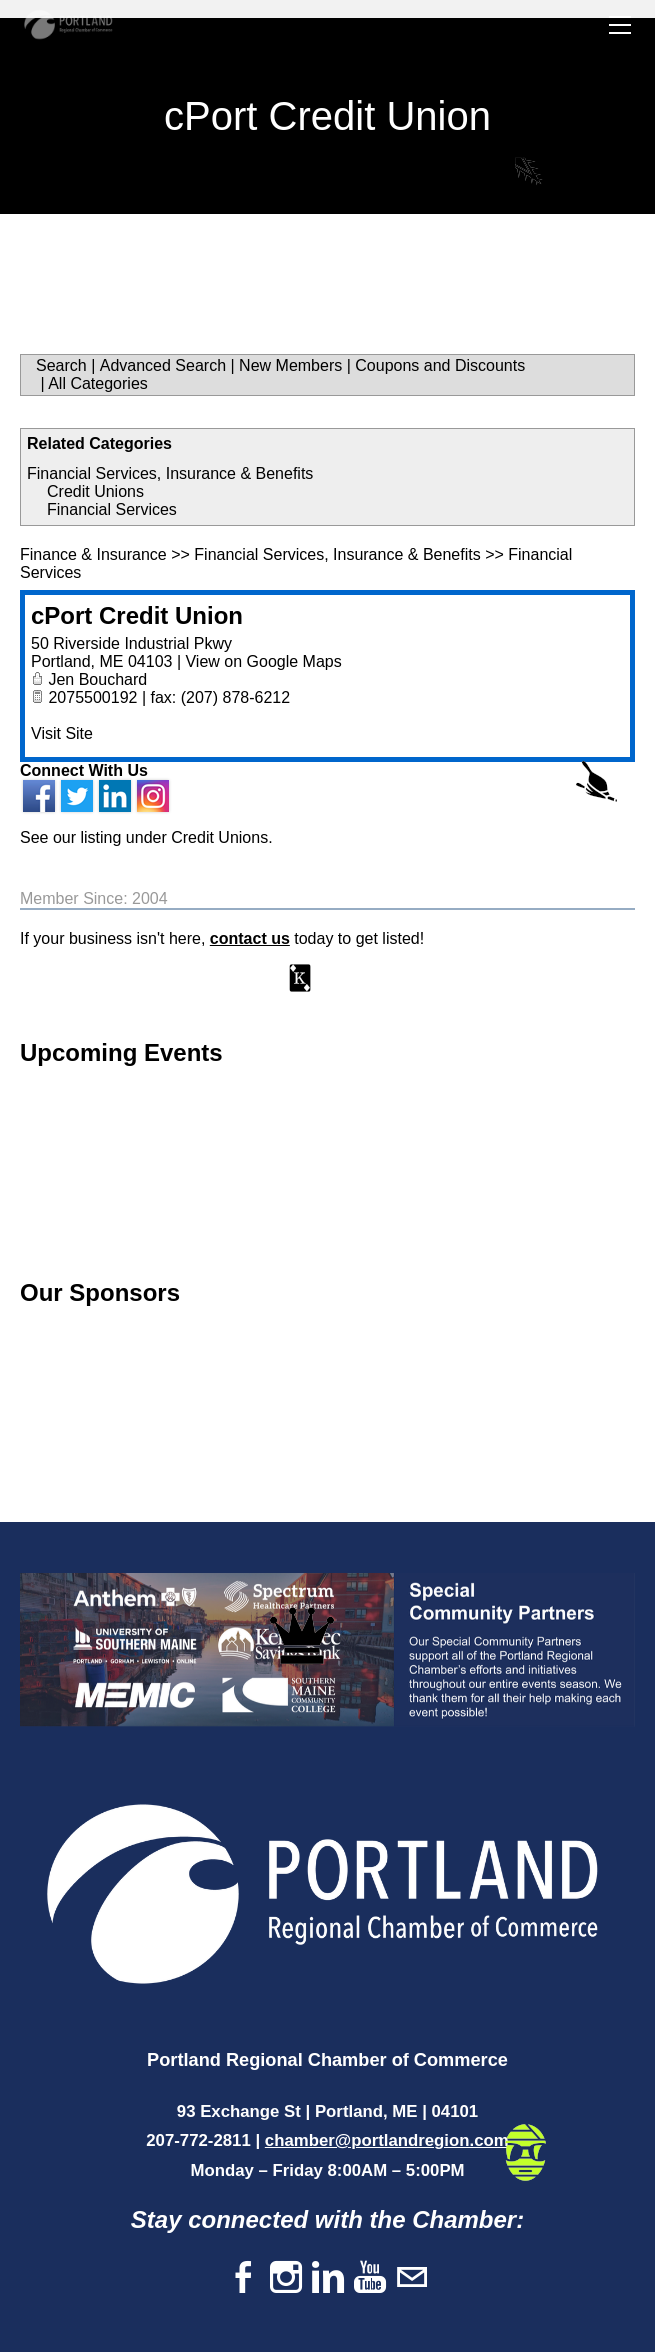  I want to click on toggle invisibility or stealth mode, so click(525, 2152).